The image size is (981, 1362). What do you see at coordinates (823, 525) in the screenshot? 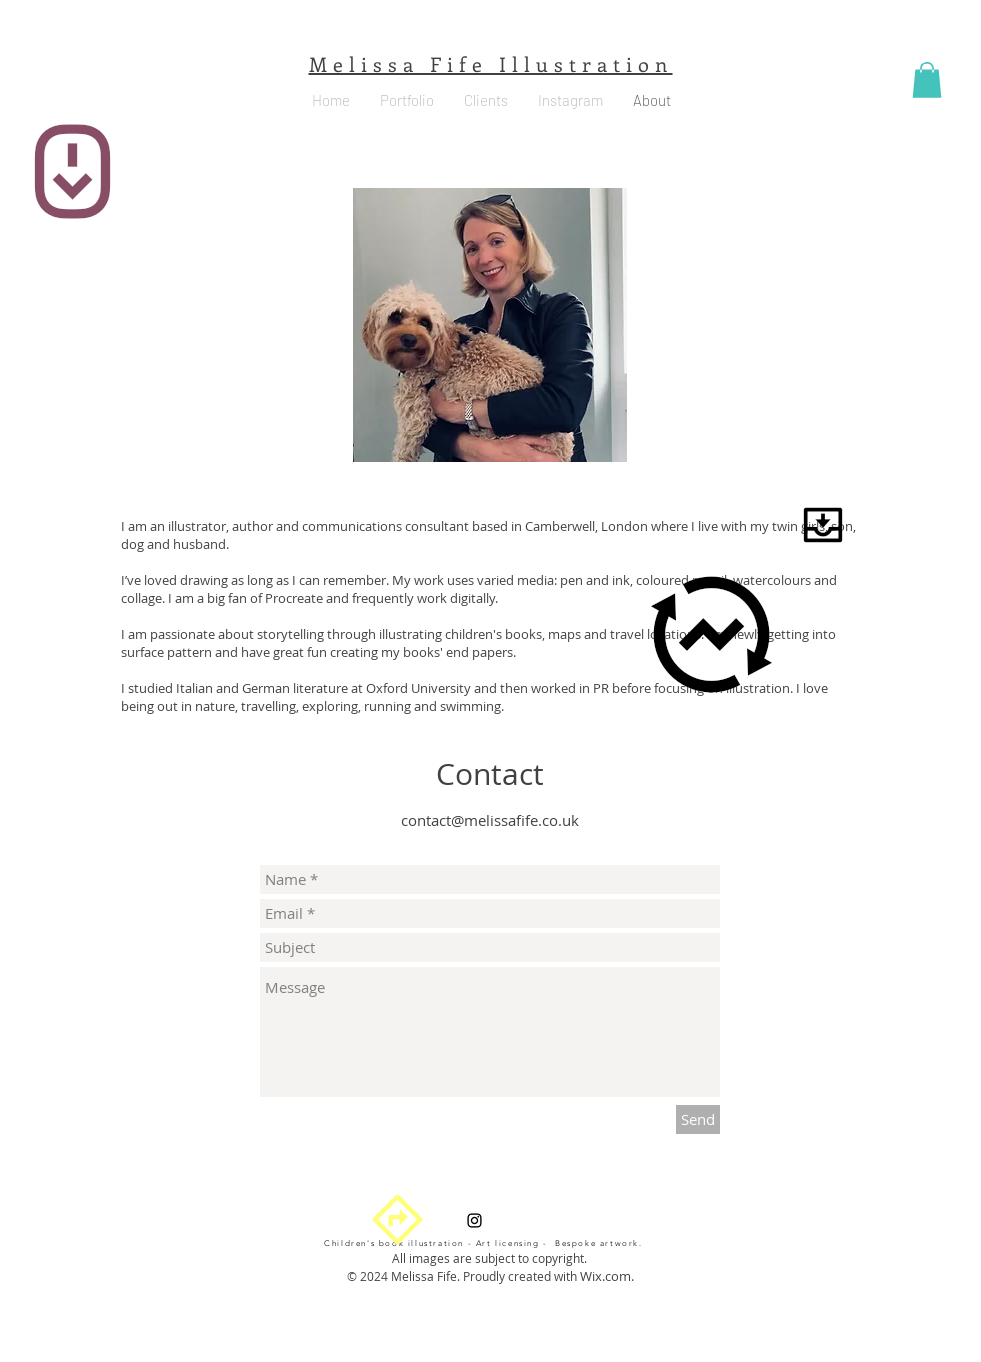
I see `import files or data into the application` at bounding box center [823, 525].